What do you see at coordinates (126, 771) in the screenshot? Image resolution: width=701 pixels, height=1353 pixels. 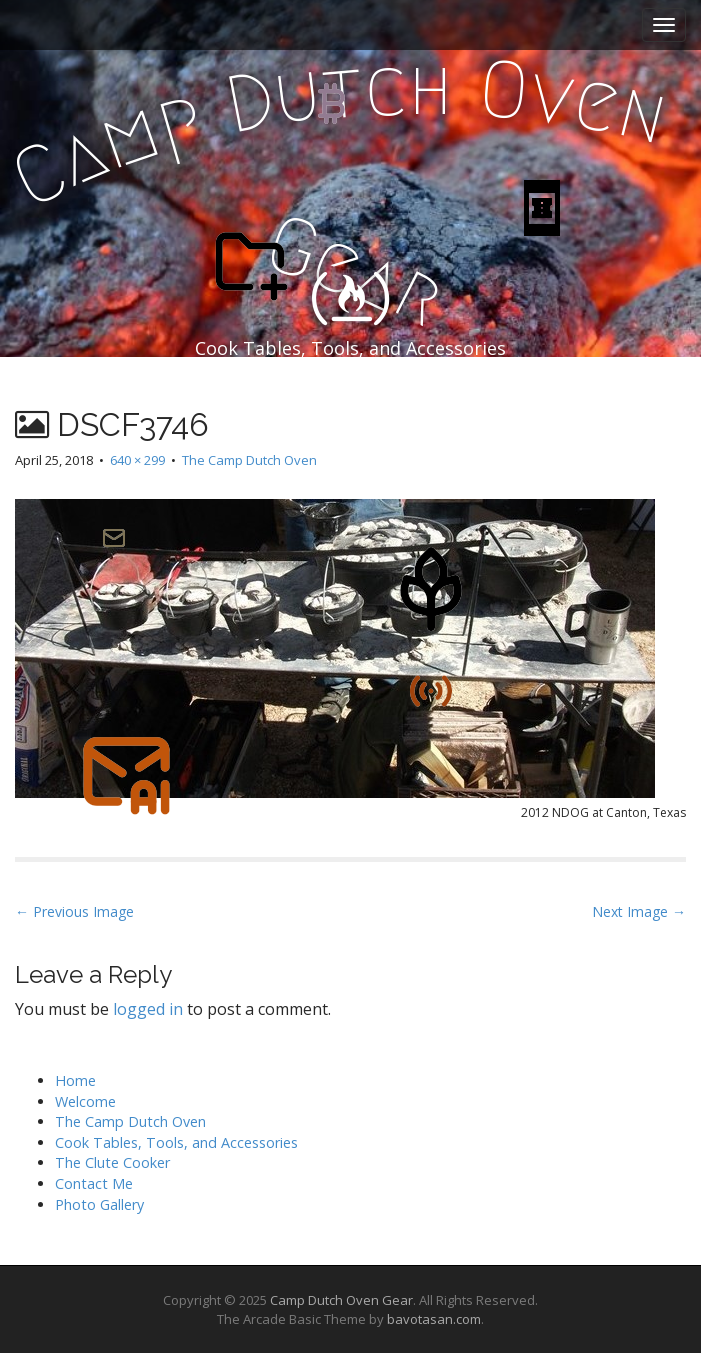 I see `access AI-powered email features` at bounding box center [126, 771].